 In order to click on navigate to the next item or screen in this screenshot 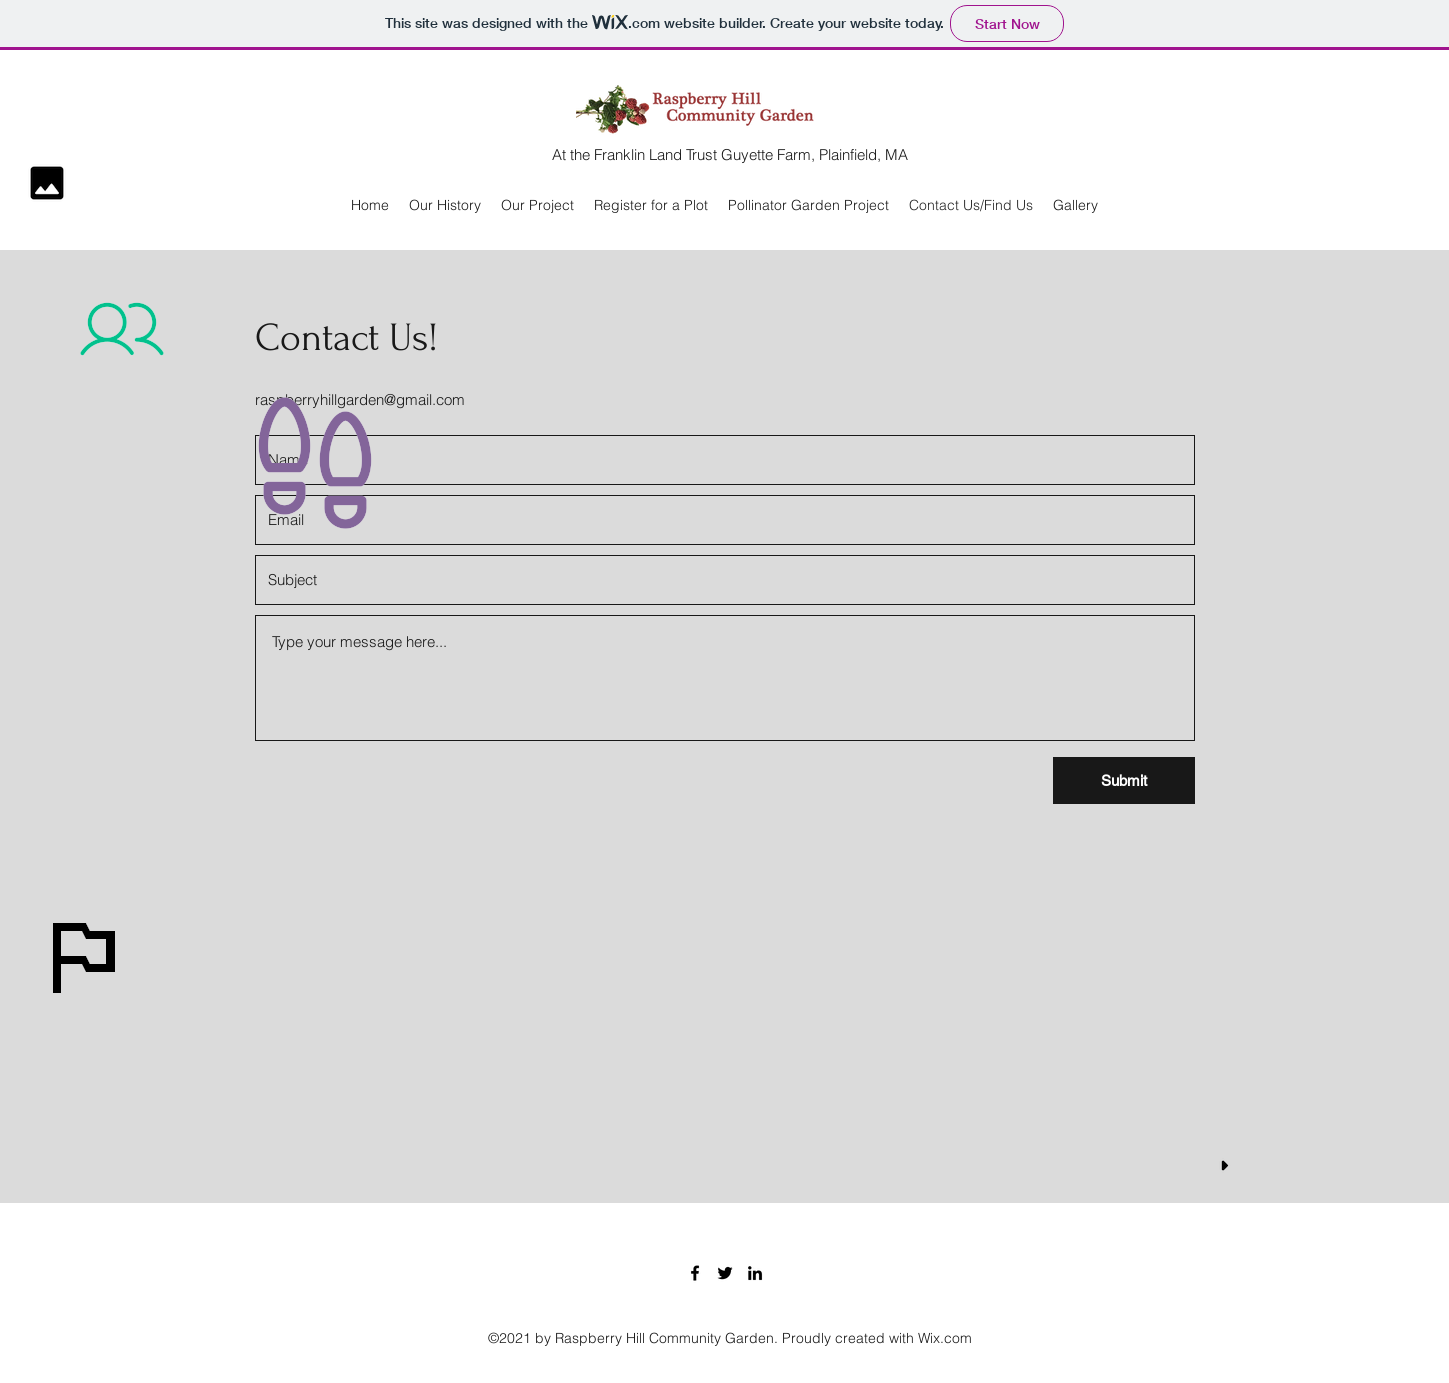, I will do `click(1224, 1165)`.